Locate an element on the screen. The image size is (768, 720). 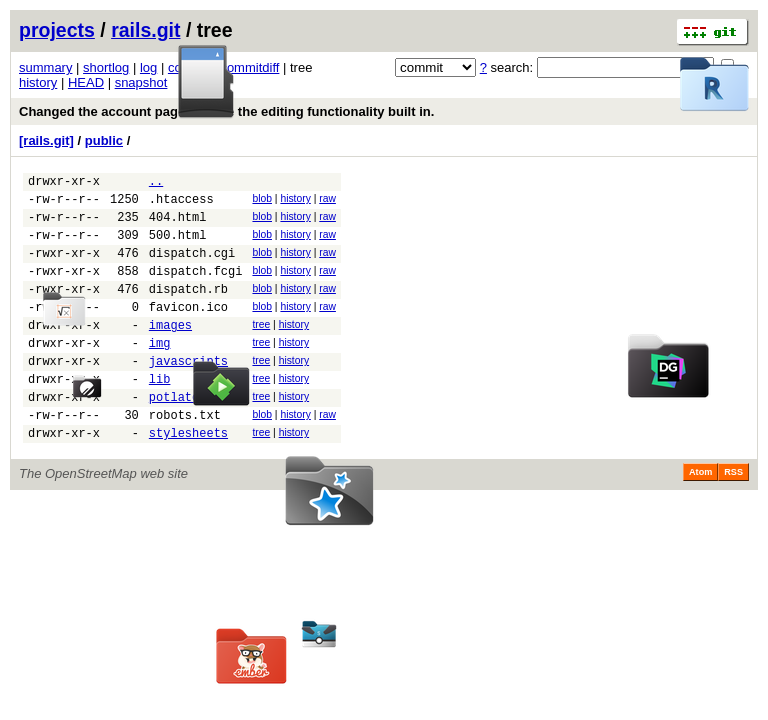
folder containing Ember.js project files is located at coordinates (251, 658).